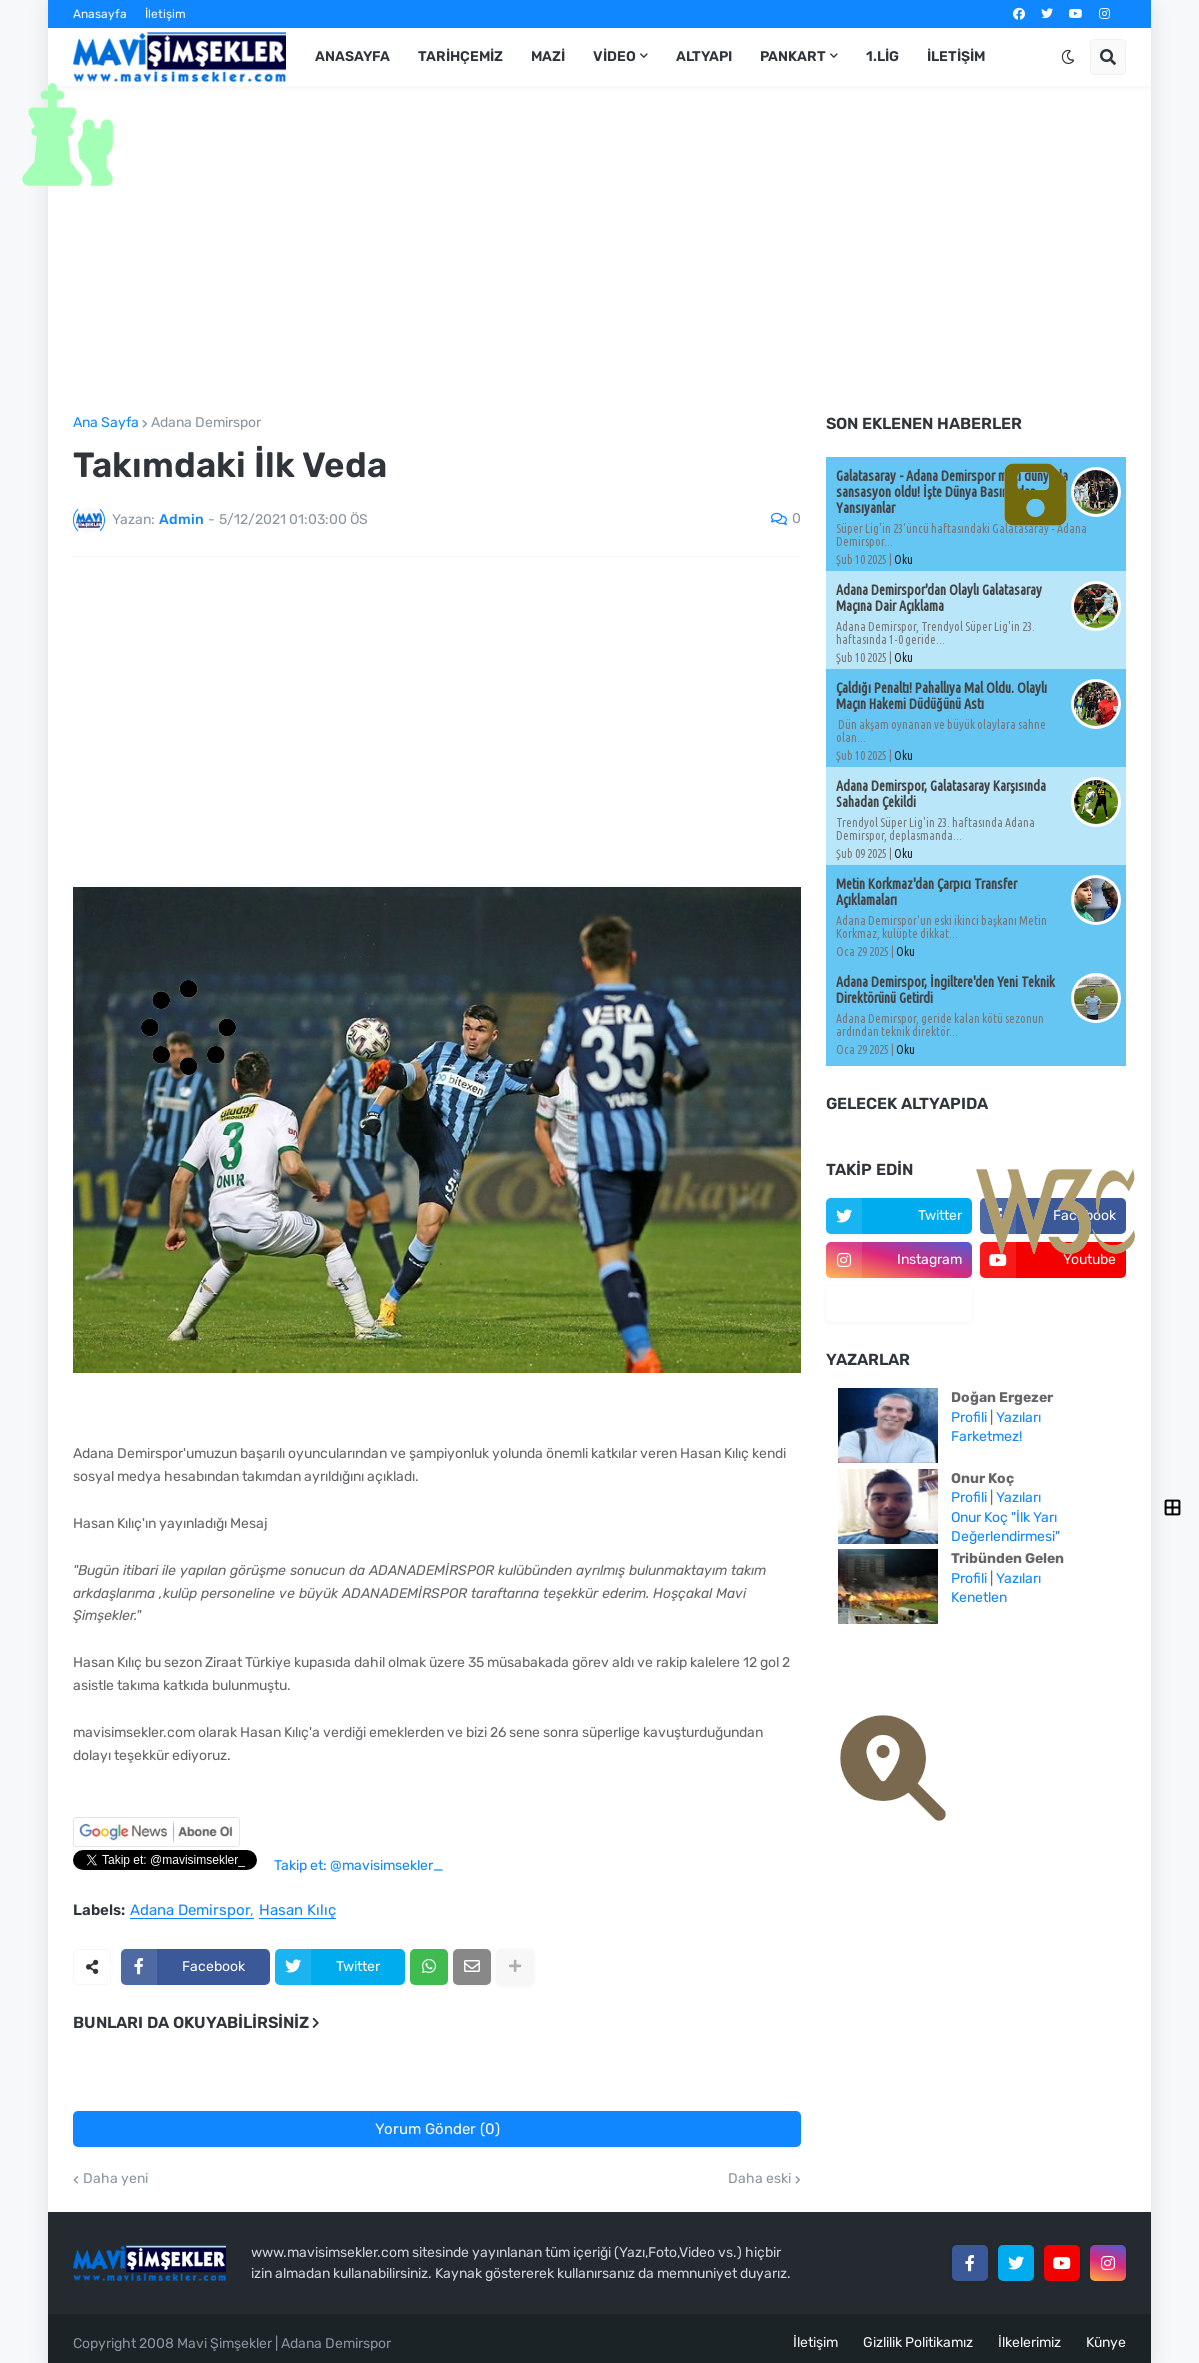 Image resolution: width=1199 pixels, height=2363 pixels. What do you see at coordinates (1055, 1208) in the screenshot?
I see `world wide web consortium (w3c) logo` at bounding box center [1055, 1208].